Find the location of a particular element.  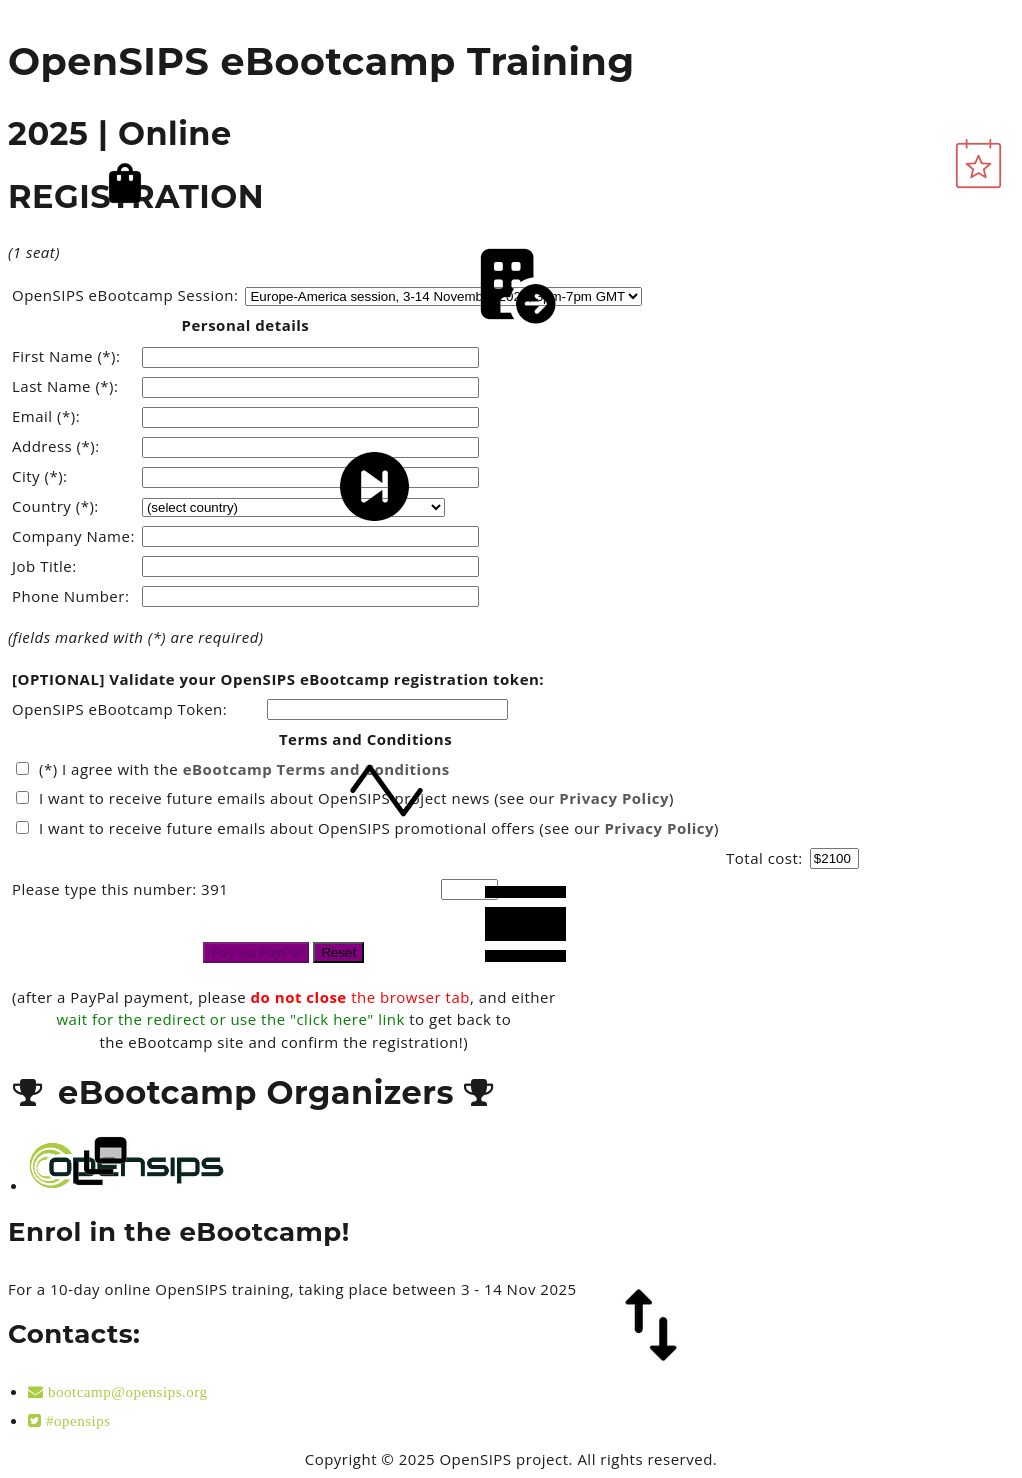

skip to the next track is located at coordinates (374, 486).